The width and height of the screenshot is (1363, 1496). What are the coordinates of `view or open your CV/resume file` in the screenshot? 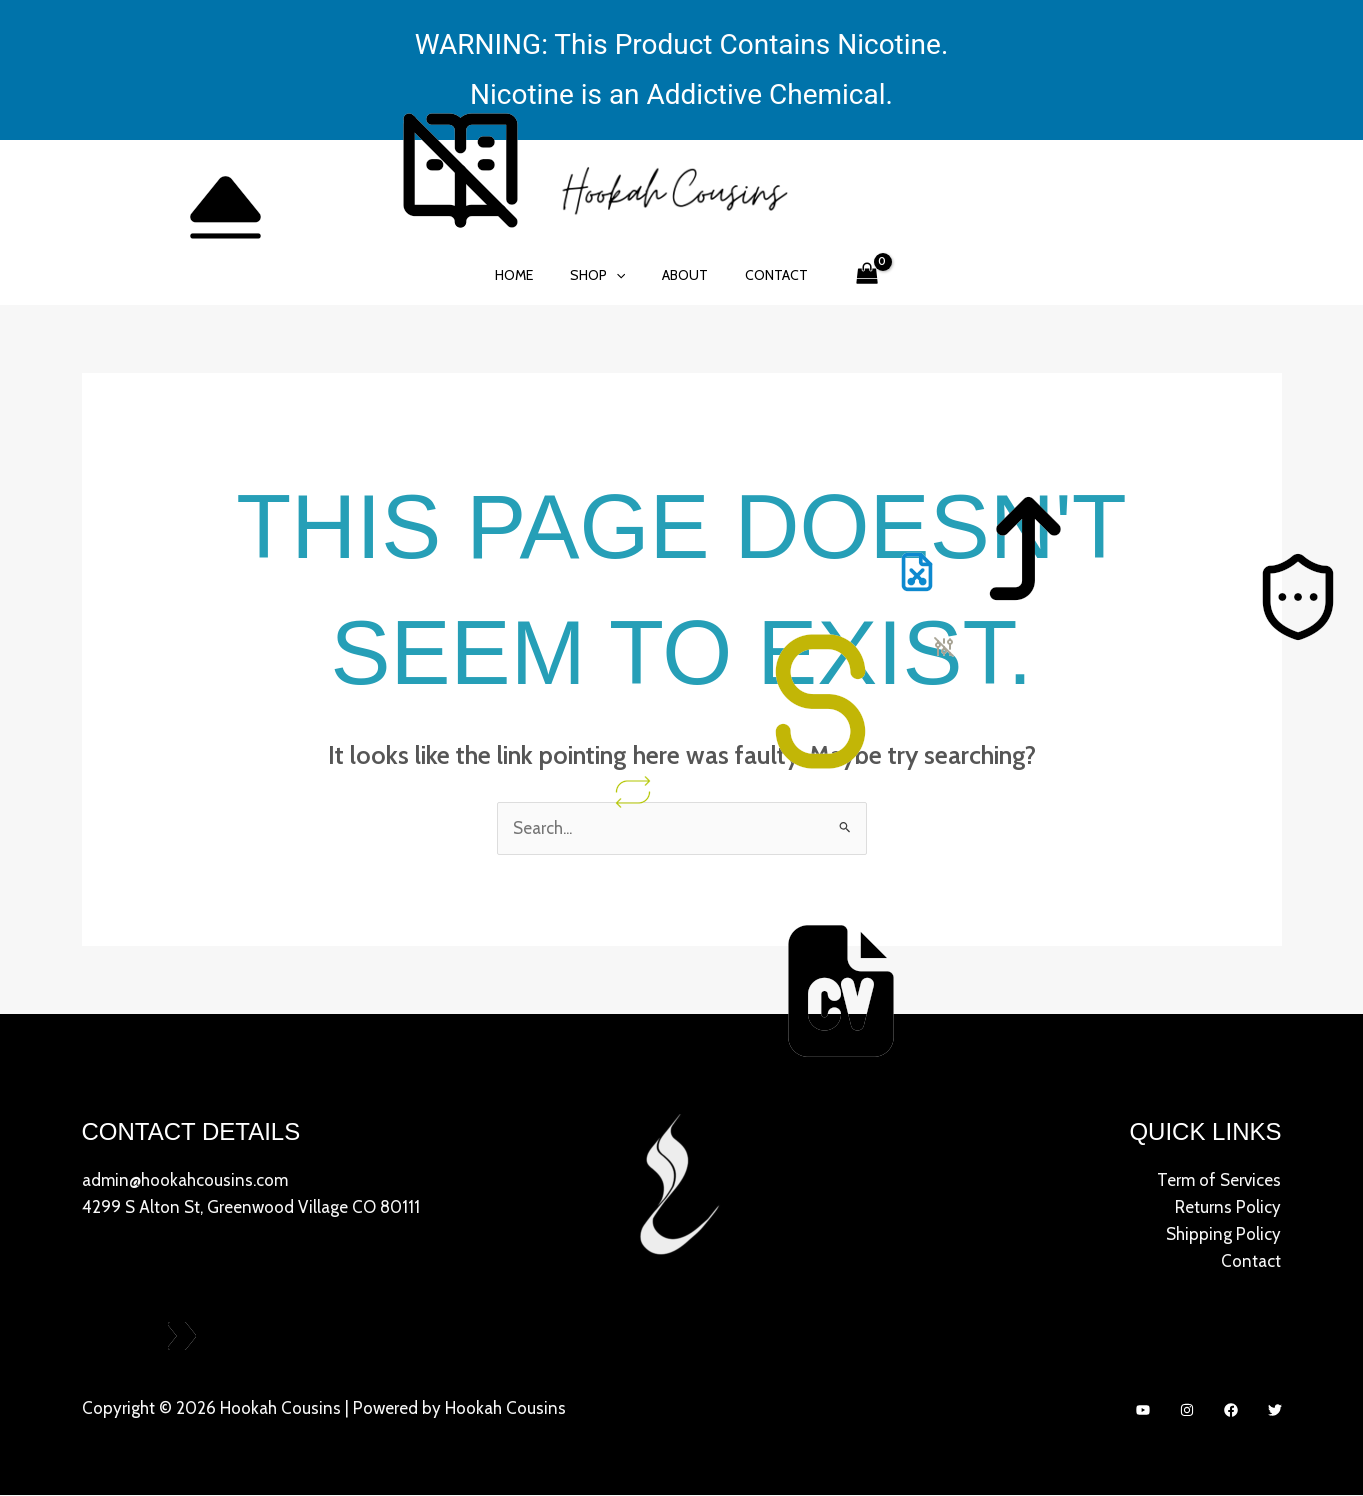 It's located at (841, 991).